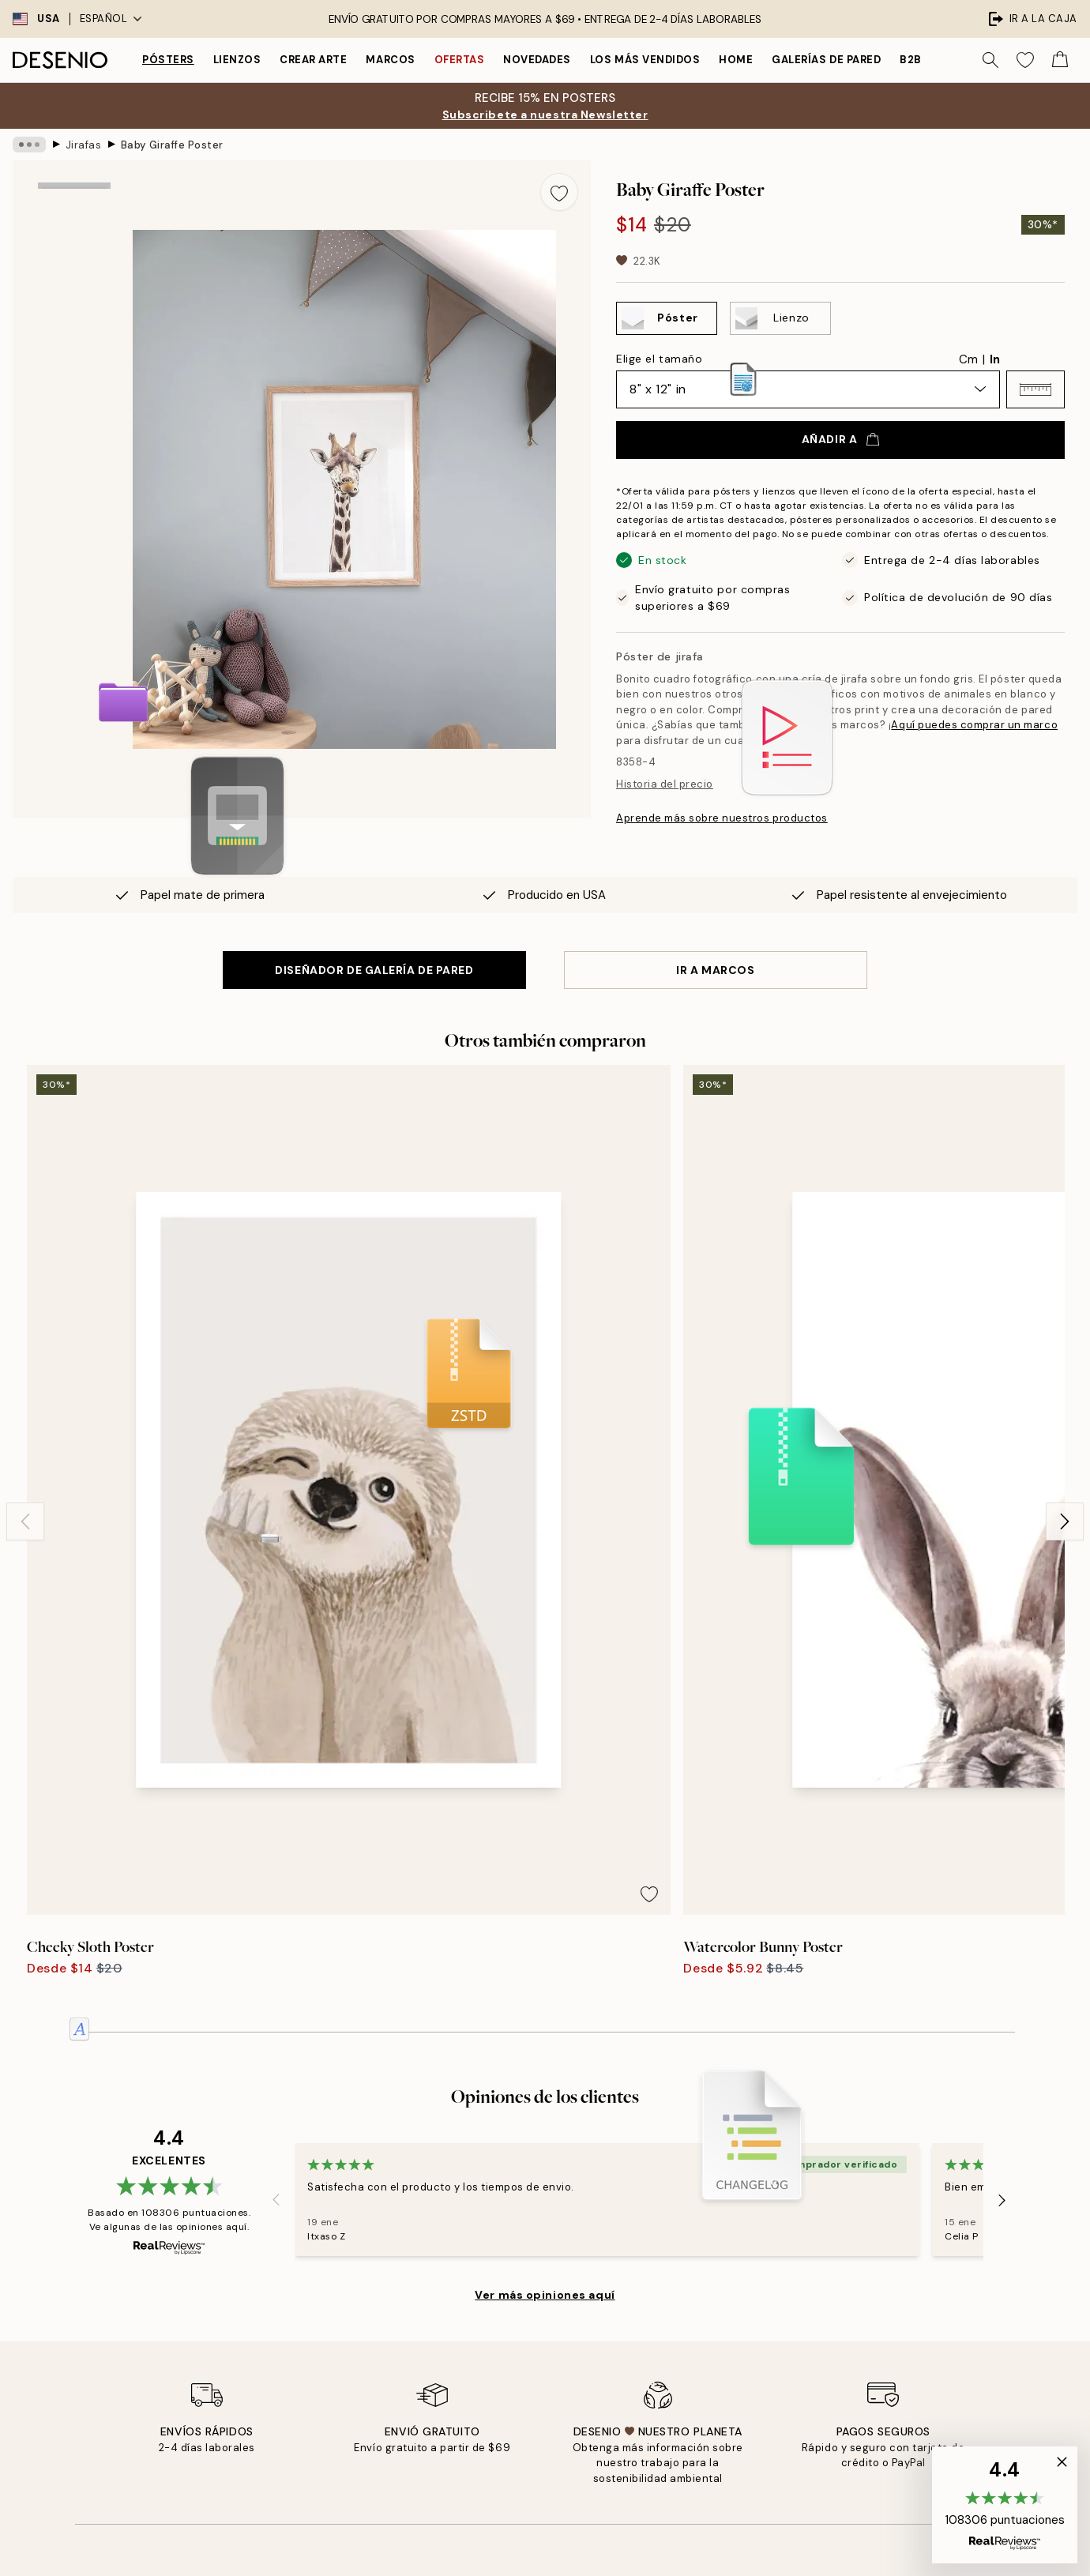  What do you see at coordinates (79, 2029) in the screenshot?
I see `a font file type indicator` at bounding box center [79, 2029].